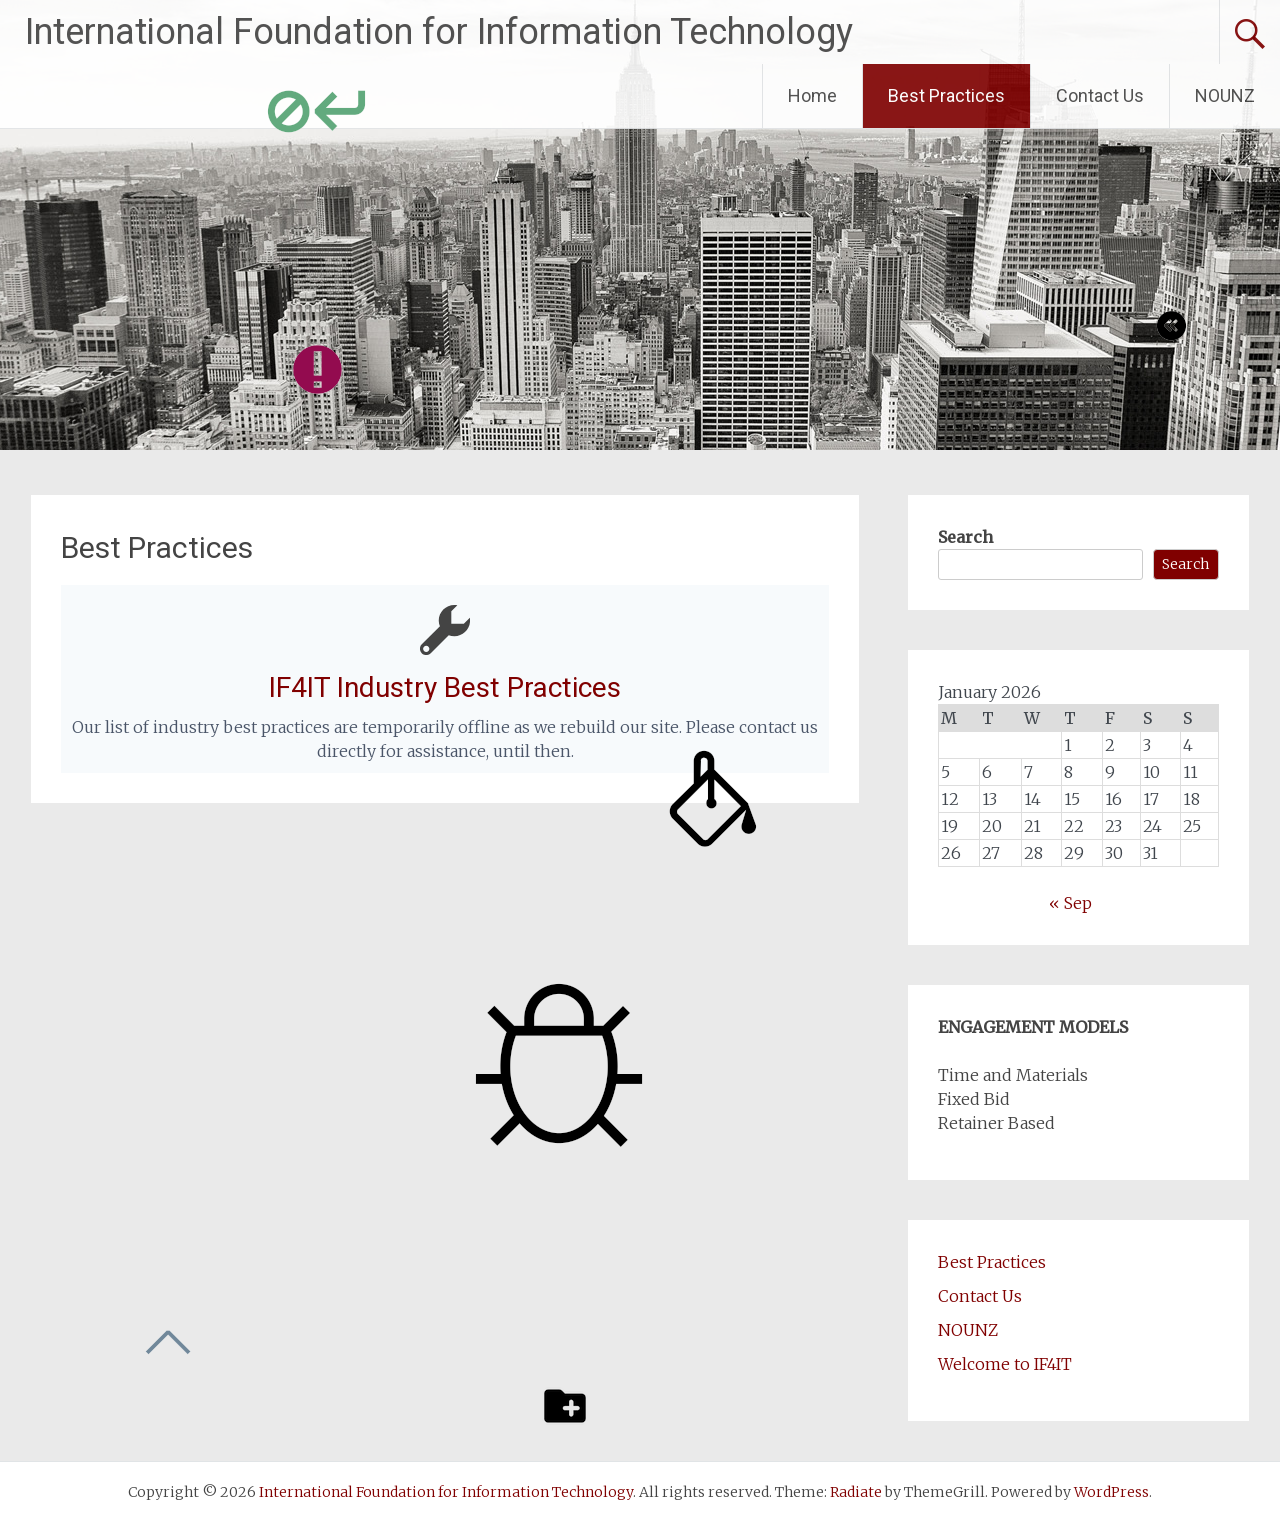 The width and height of the screenshot is (1280, 1523). I want to click on disable automatic line wrapping in editor, so click(316, 111).